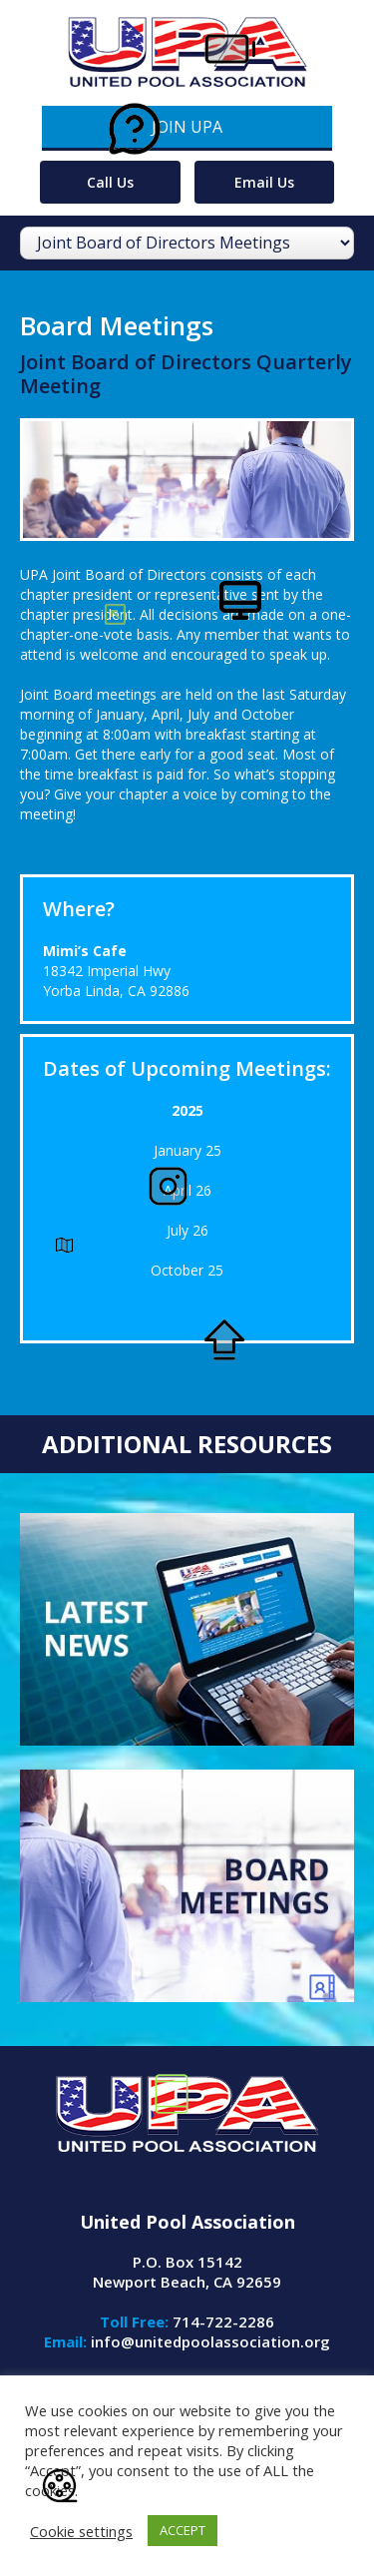 Image resolution: width=374 pixels, height=2576 pixels. What do you see at coordinates (64, 1245) in the screenshot?
I see `view map` at bounding box center [64, 1245].